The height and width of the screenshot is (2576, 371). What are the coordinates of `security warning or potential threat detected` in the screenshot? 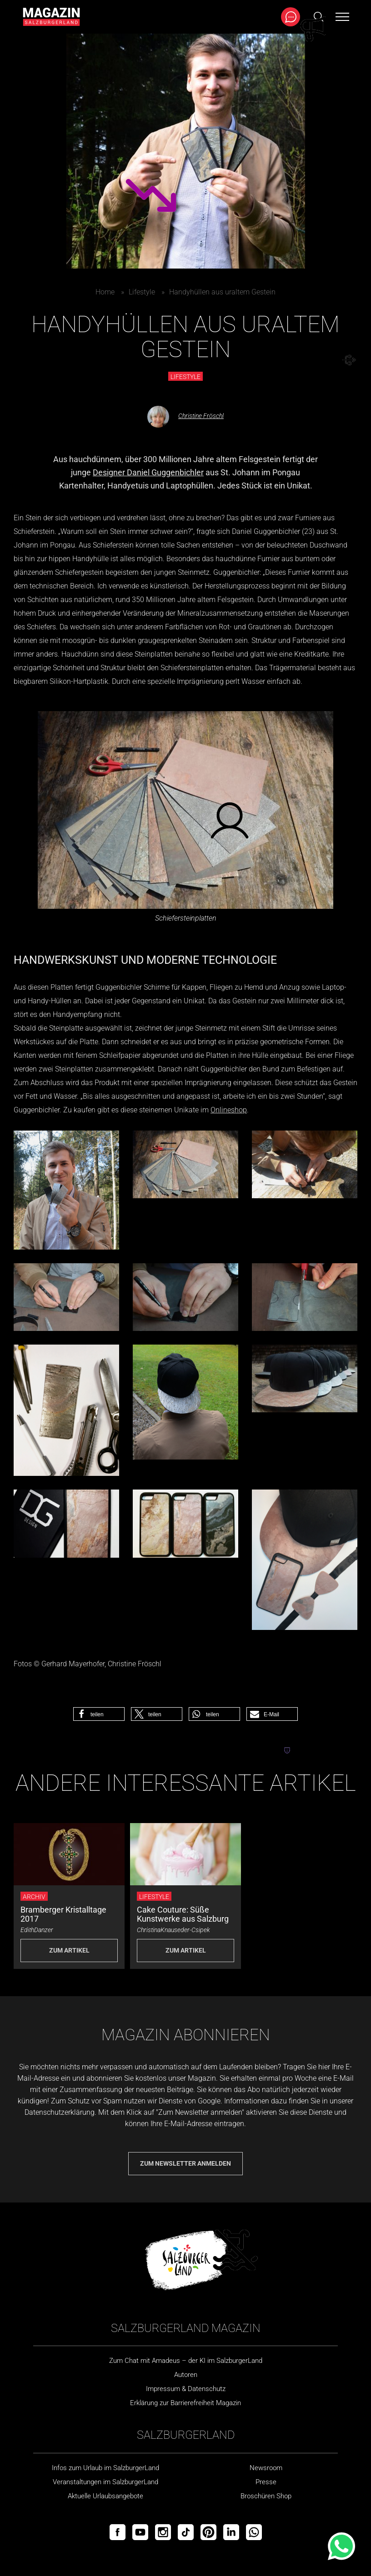 It's located at (287, 1750).